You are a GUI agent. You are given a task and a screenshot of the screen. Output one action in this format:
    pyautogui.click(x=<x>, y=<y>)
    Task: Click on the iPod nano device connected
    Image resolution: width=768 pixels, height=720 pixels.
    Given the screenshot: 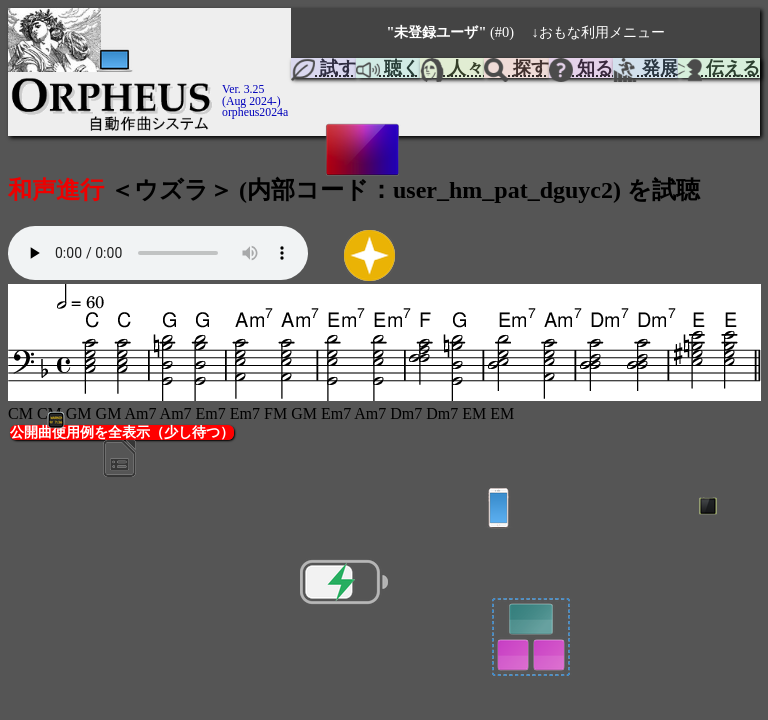 What is the action you would take?
    pyautogui.click(x=708, y=506)
    